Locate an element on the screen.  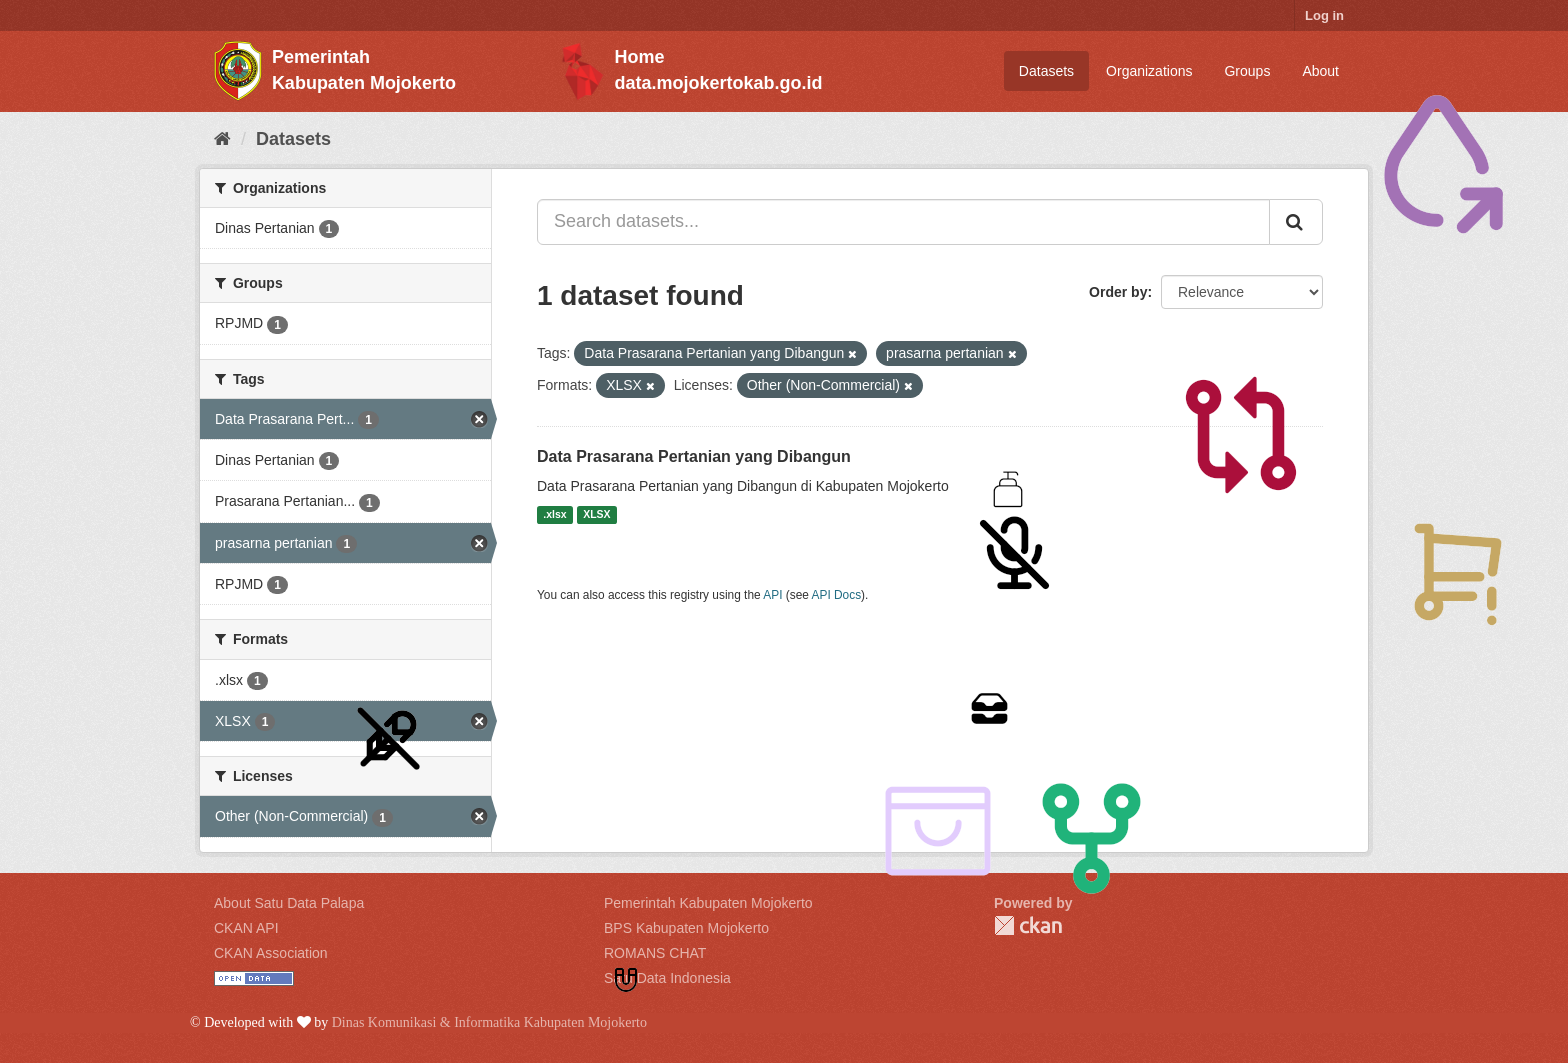
fork a repository is located at coordinates (1091, 838).